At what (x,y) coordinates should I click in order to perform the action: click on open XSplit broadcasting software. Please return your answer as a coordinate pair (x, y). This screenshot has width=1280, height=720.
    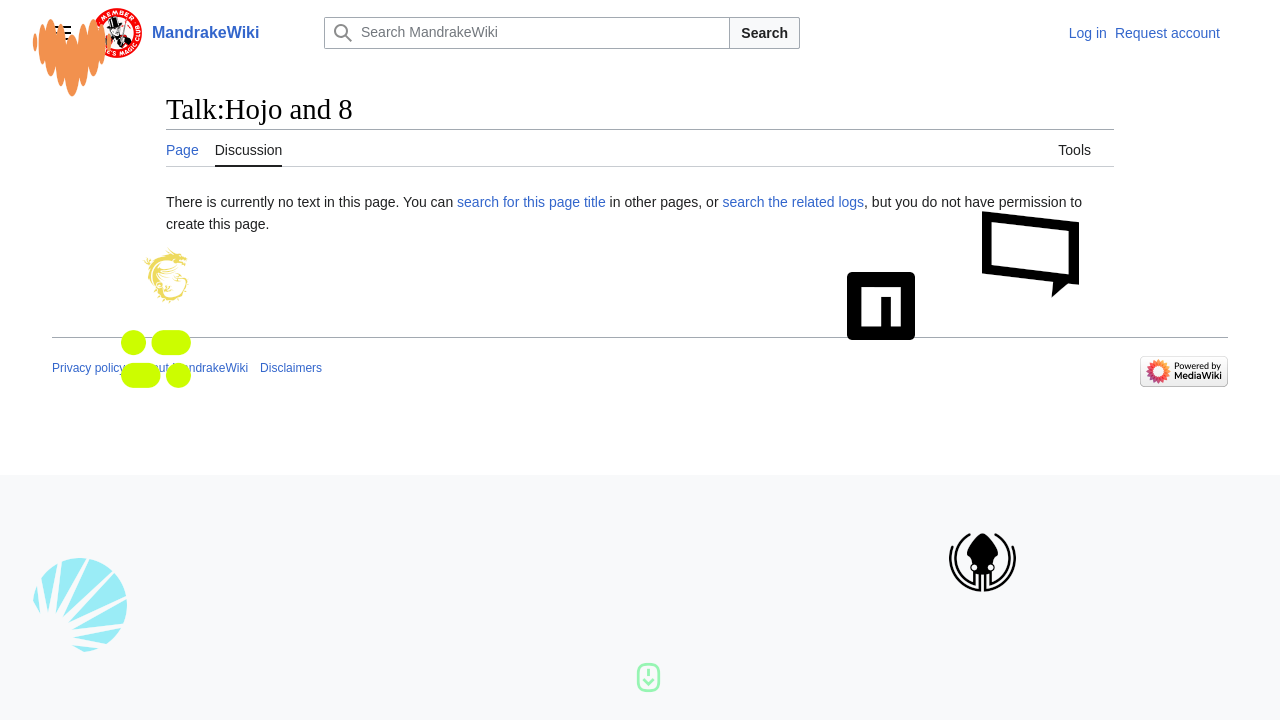
    Looking at the image, I should click on (1030, 254).